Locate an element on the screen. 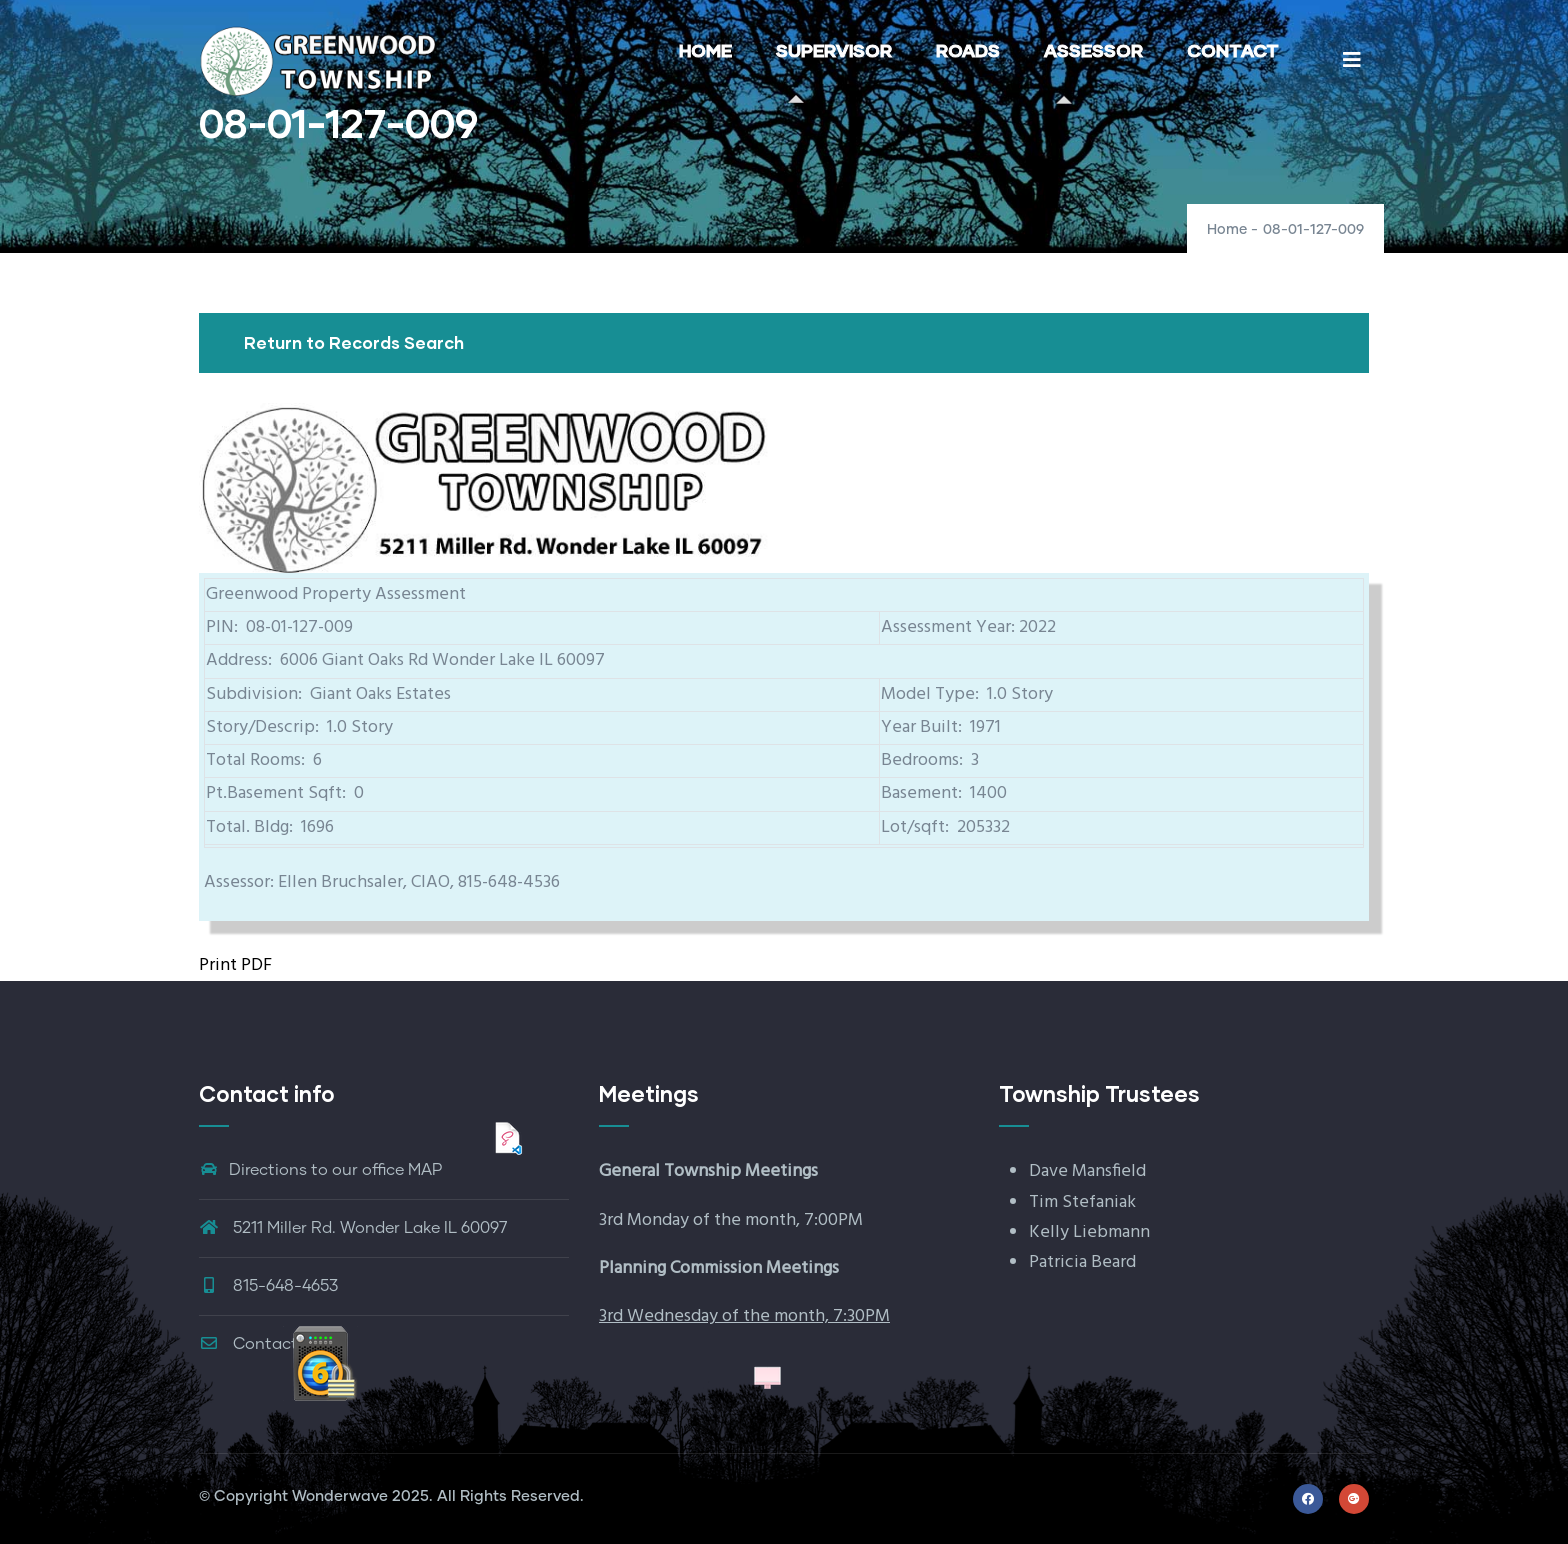 The height and width of the screenshot is (1544, 1568). open a Sass stylesheet file in Visual Studio Code is located at coordinates (507, 1138).